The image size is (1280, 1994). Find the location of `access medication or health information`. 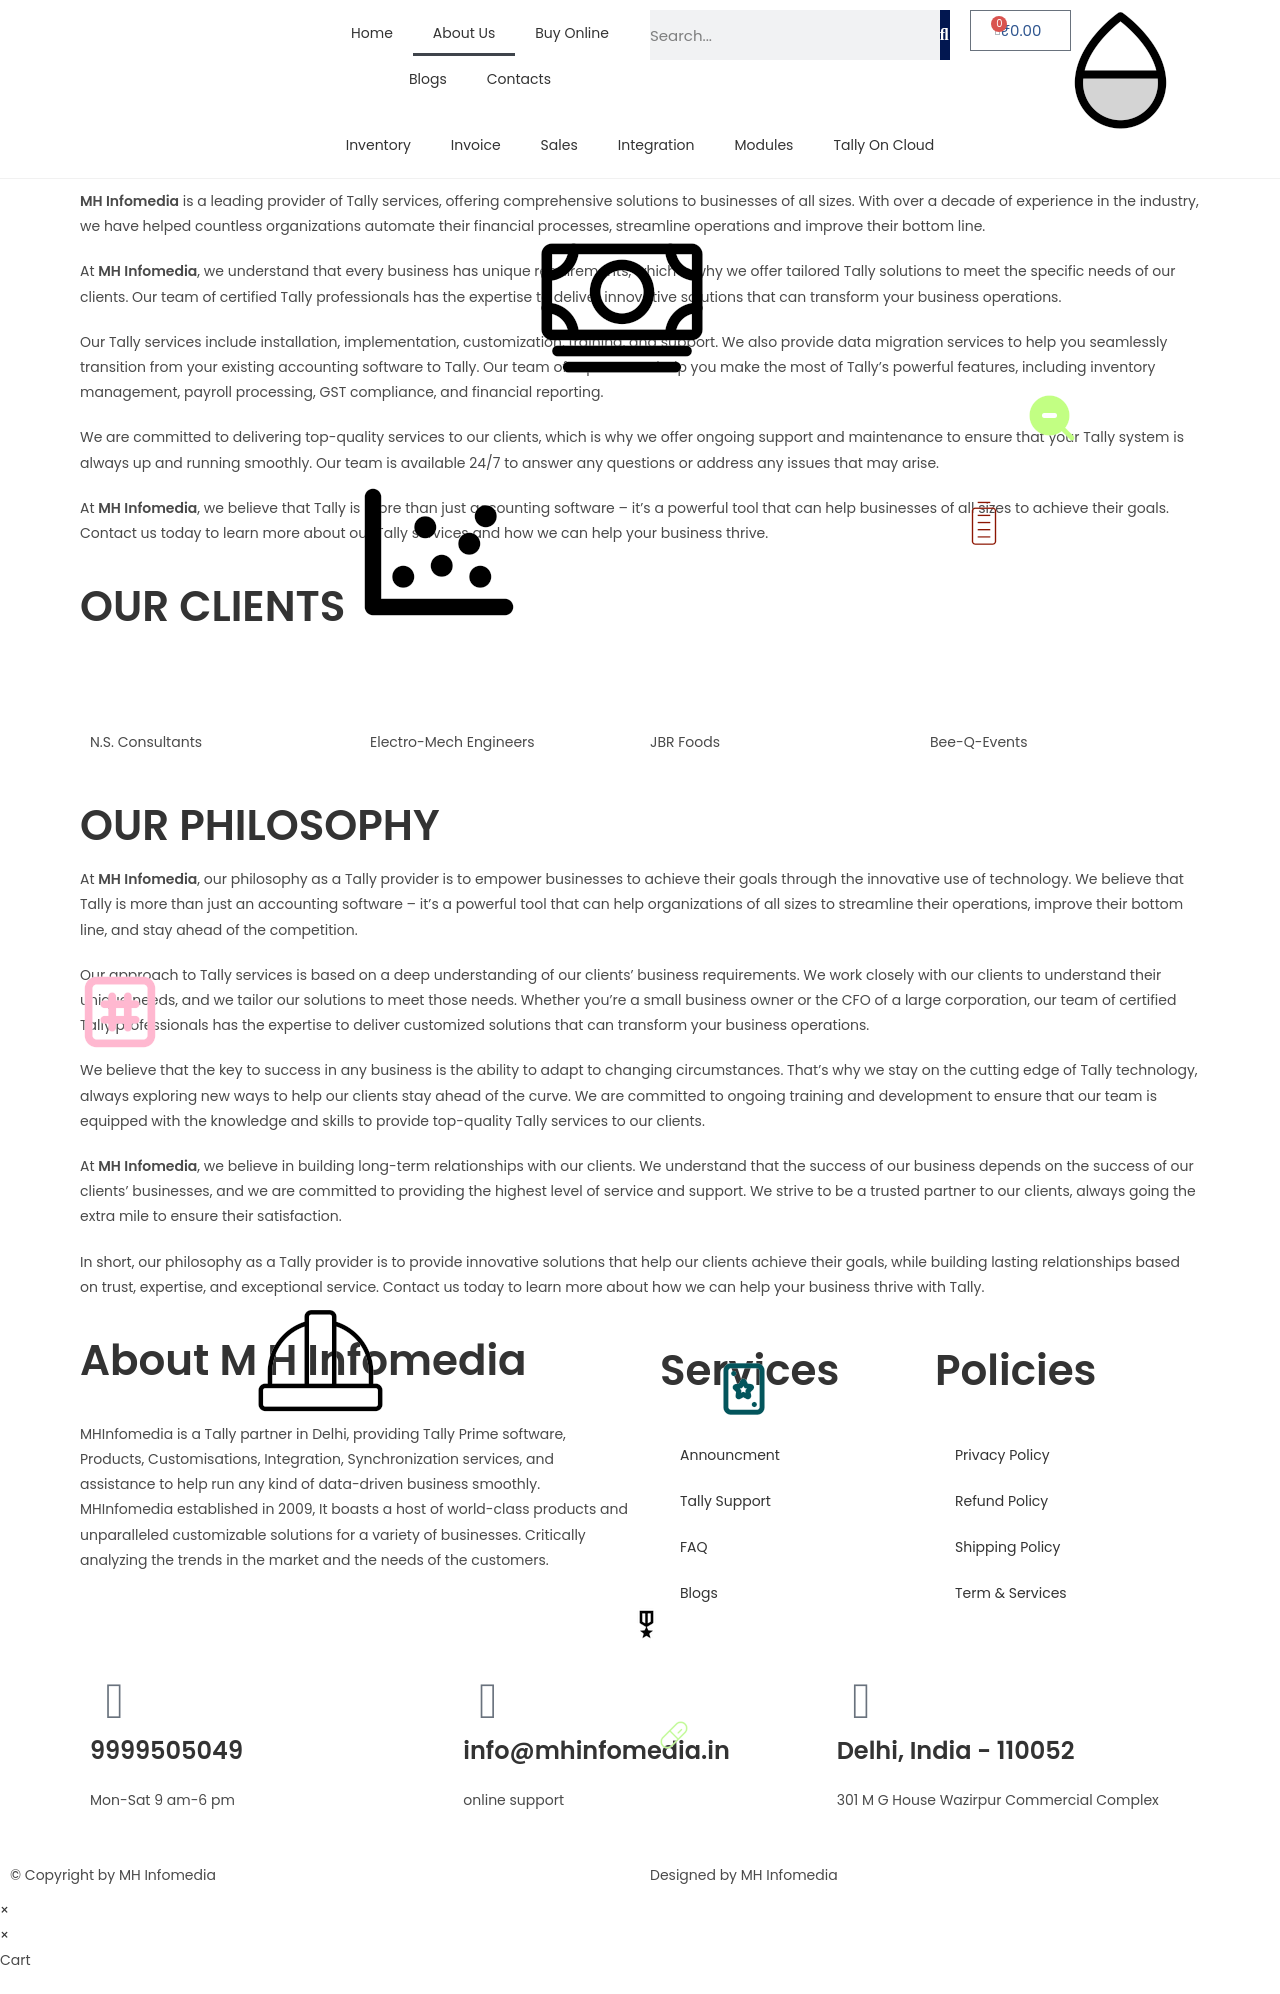

access medication or health information is located at coordinates (674, 1735).